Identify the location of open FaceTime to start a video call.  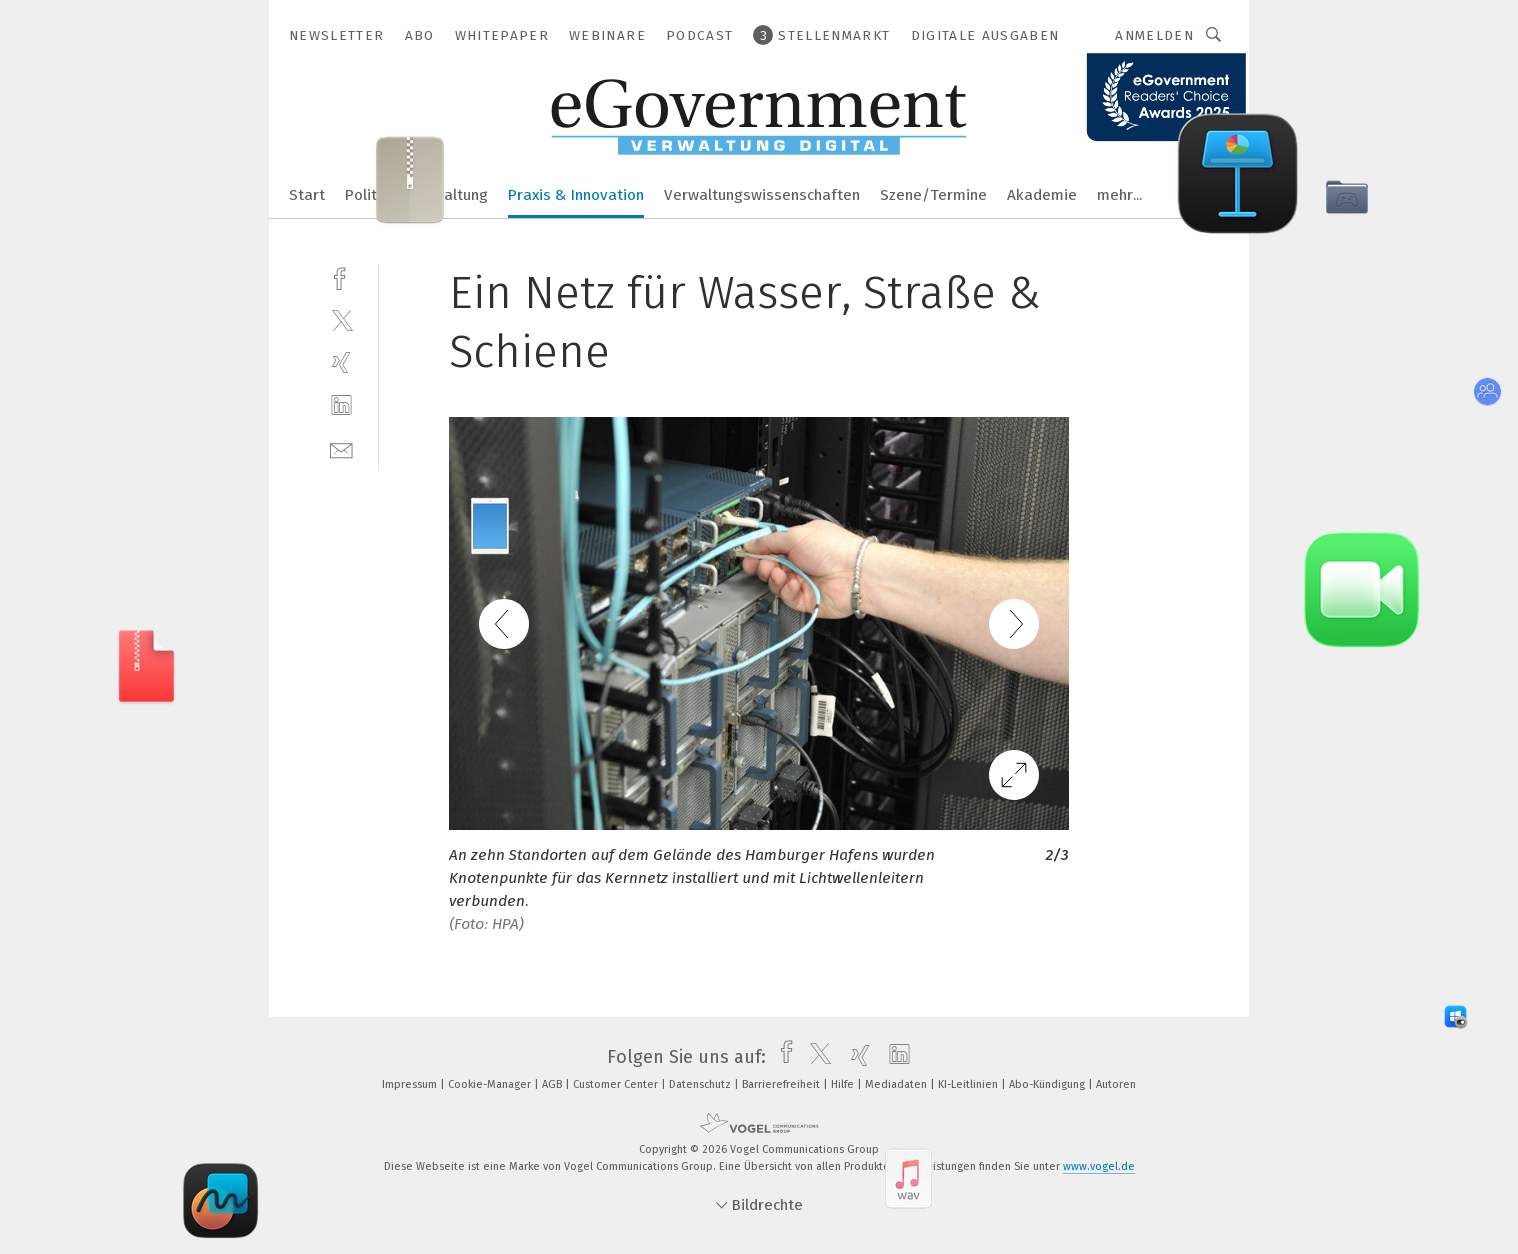
(1361, 589).